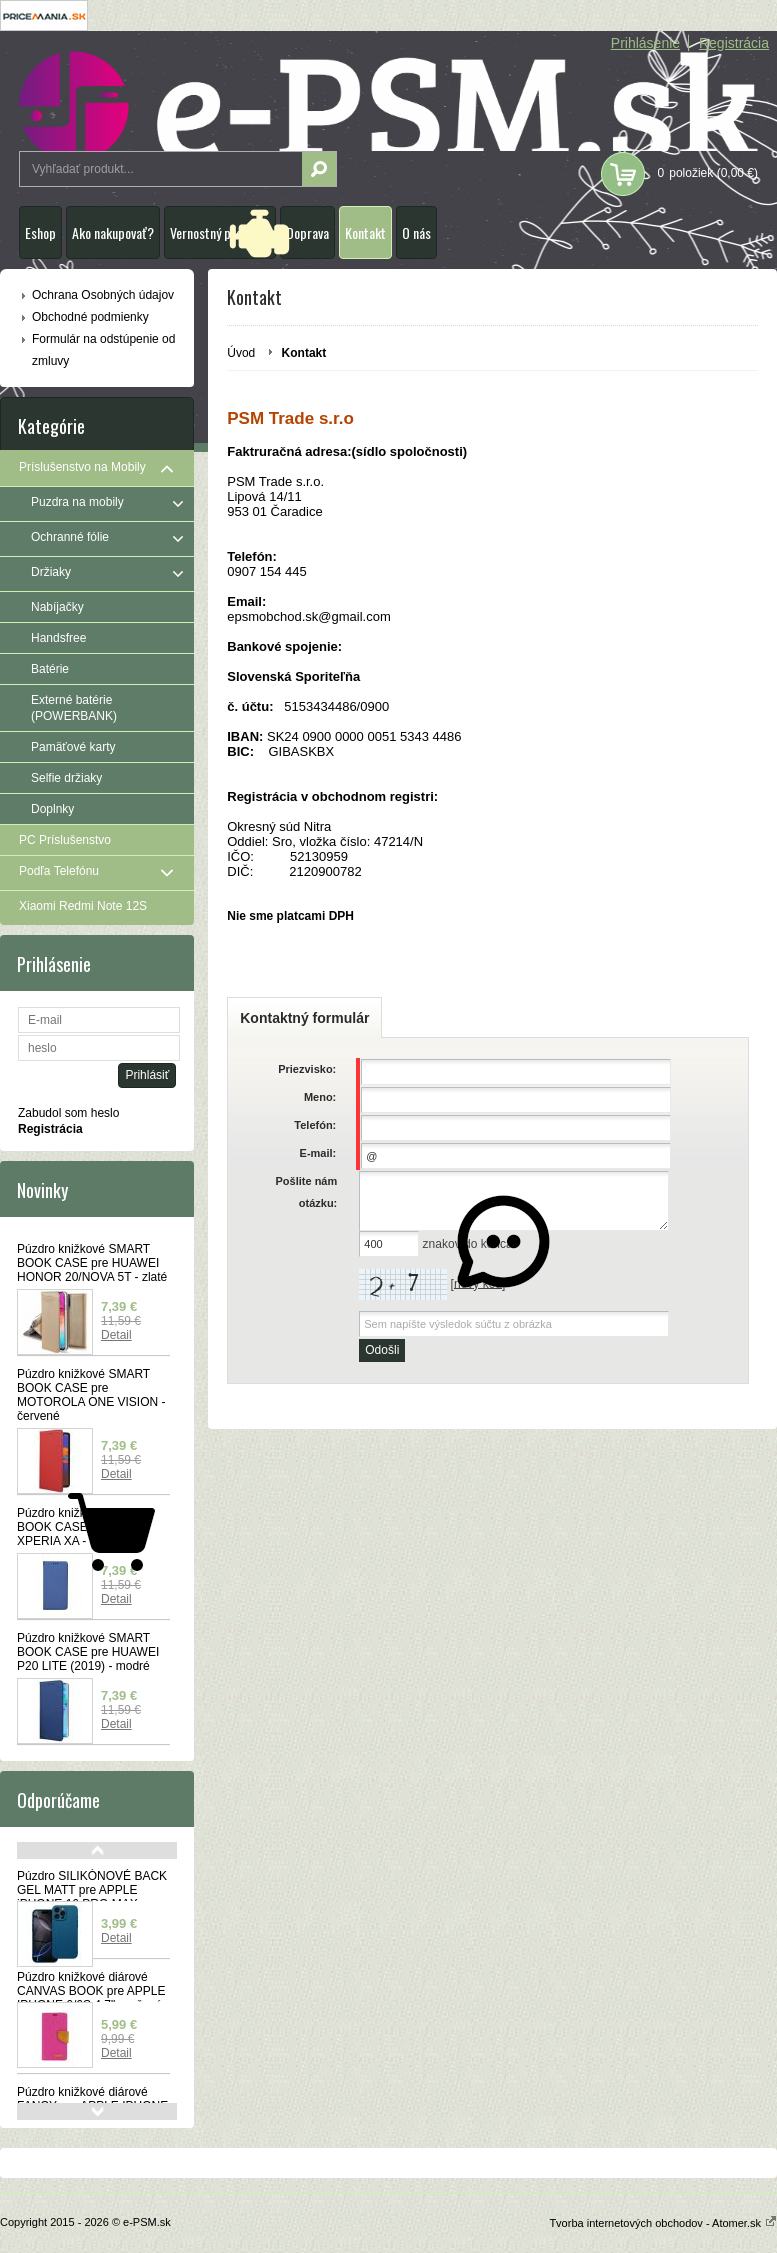  What do you see at coordinates (503, 1241) in the screenshot?
I see `open messaging or chat` at bounding box center [503, 1241].